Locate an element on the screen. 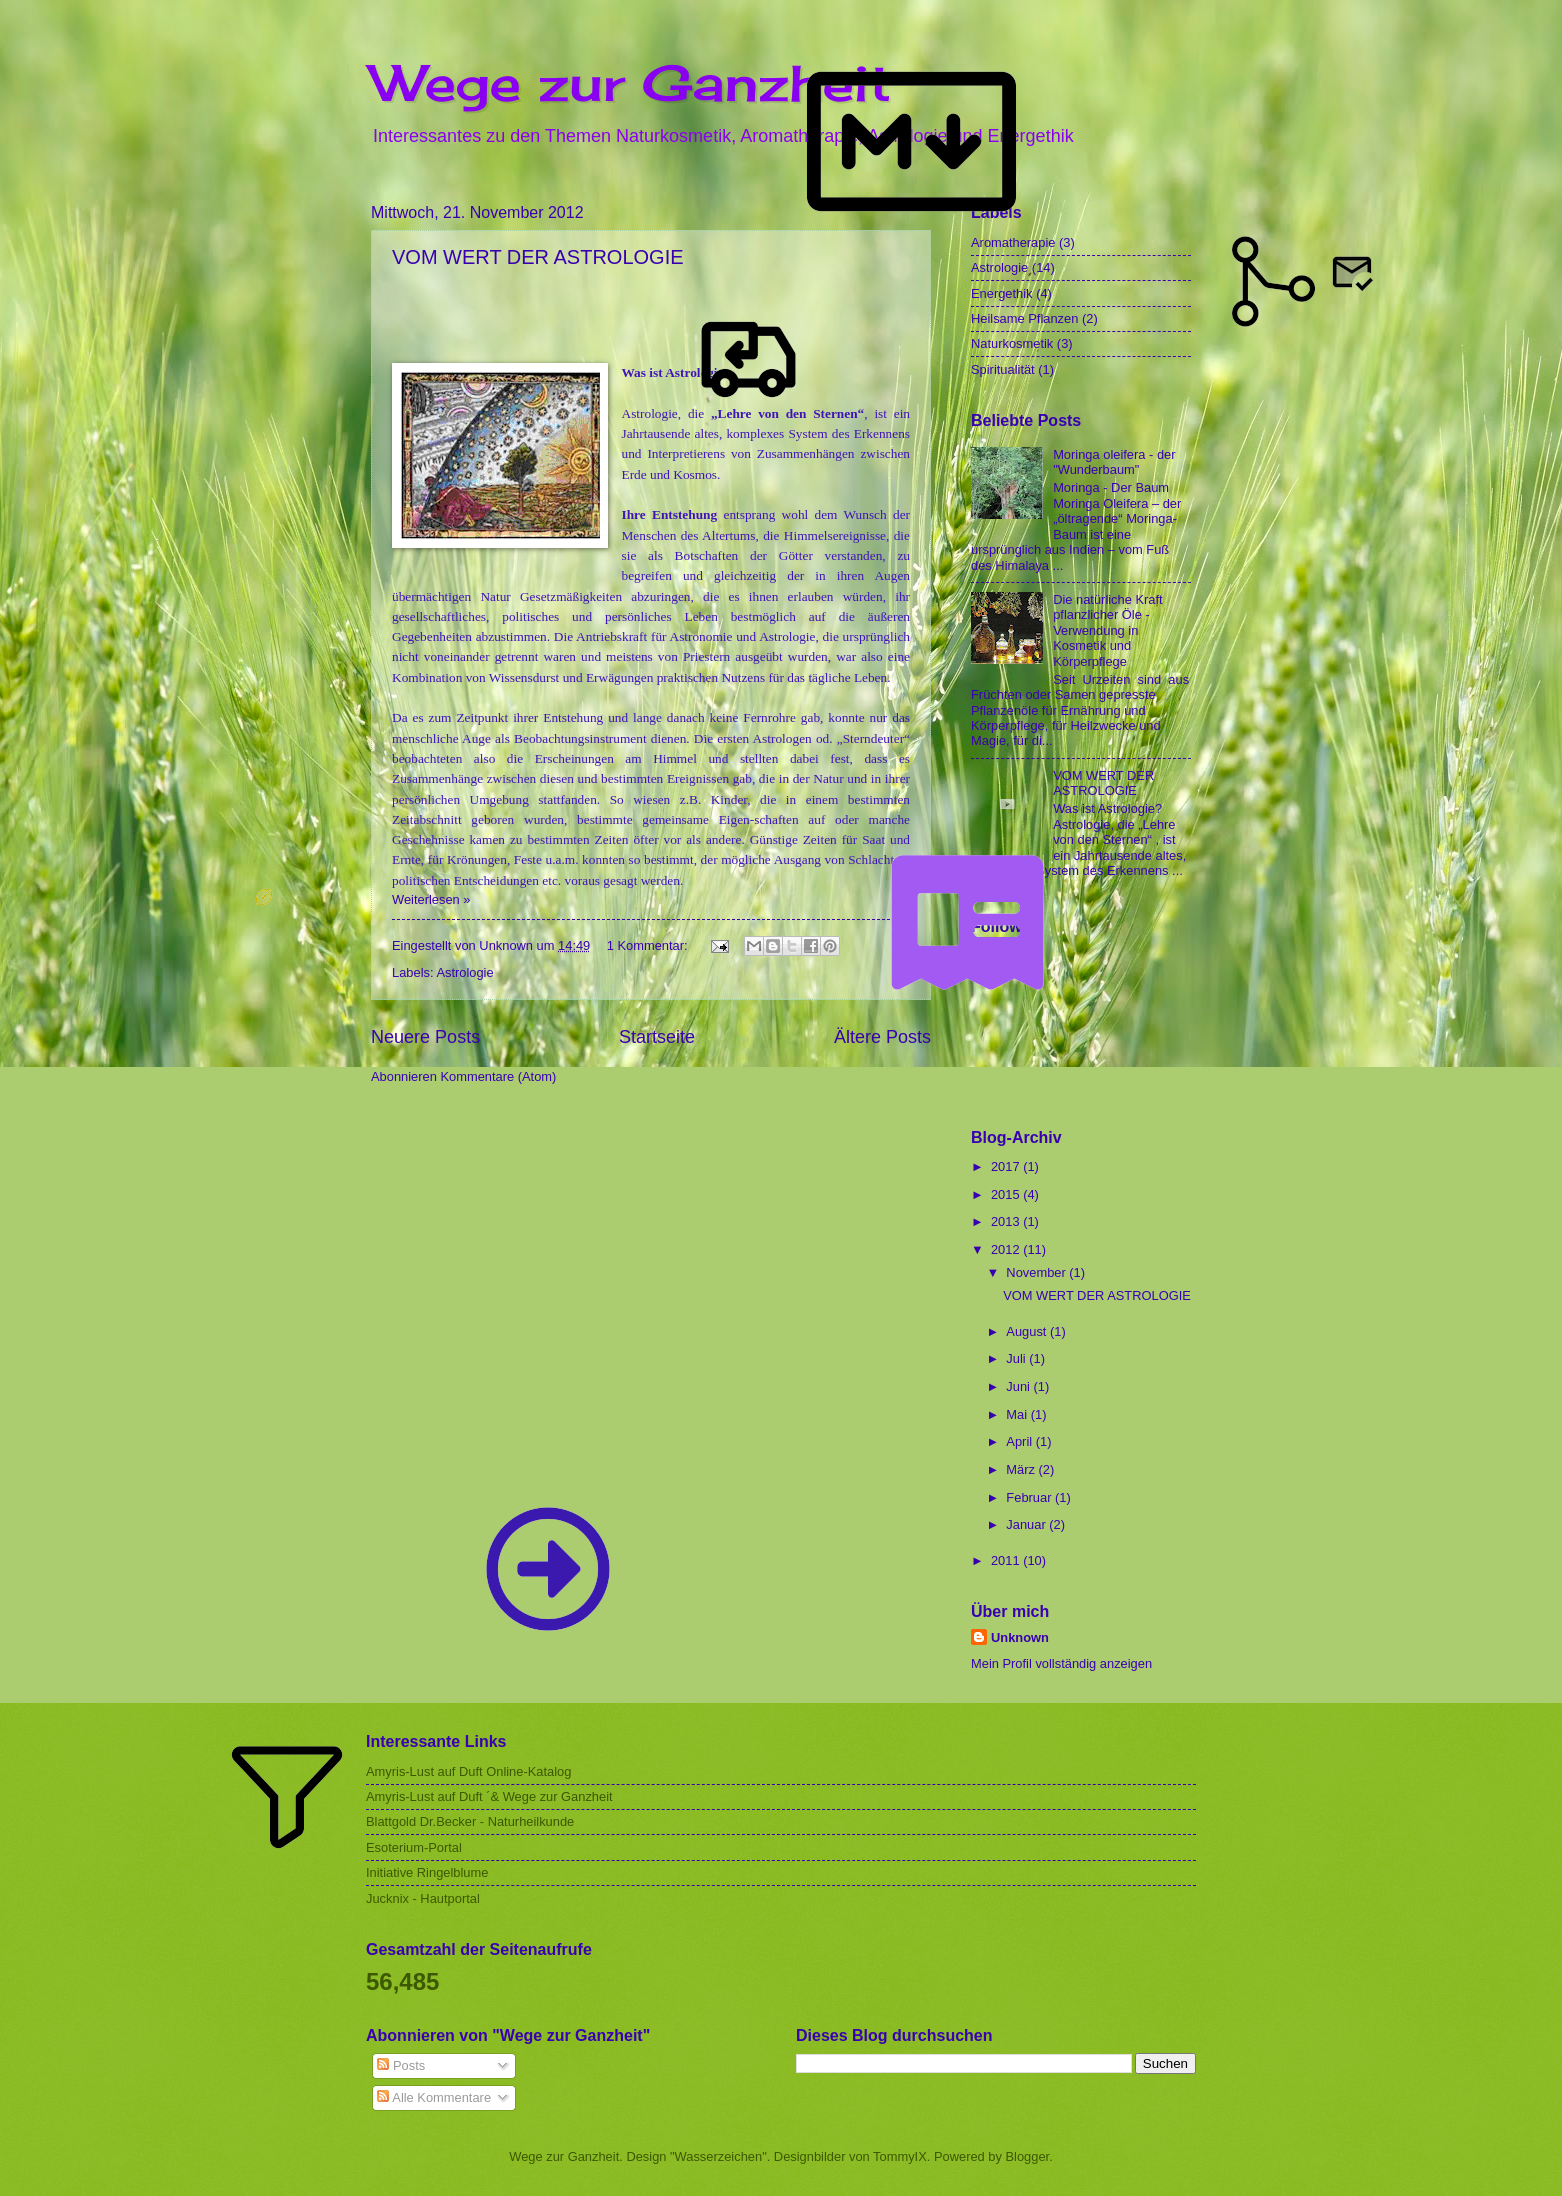  view football scores or updates is located at coordinates (264, 897).